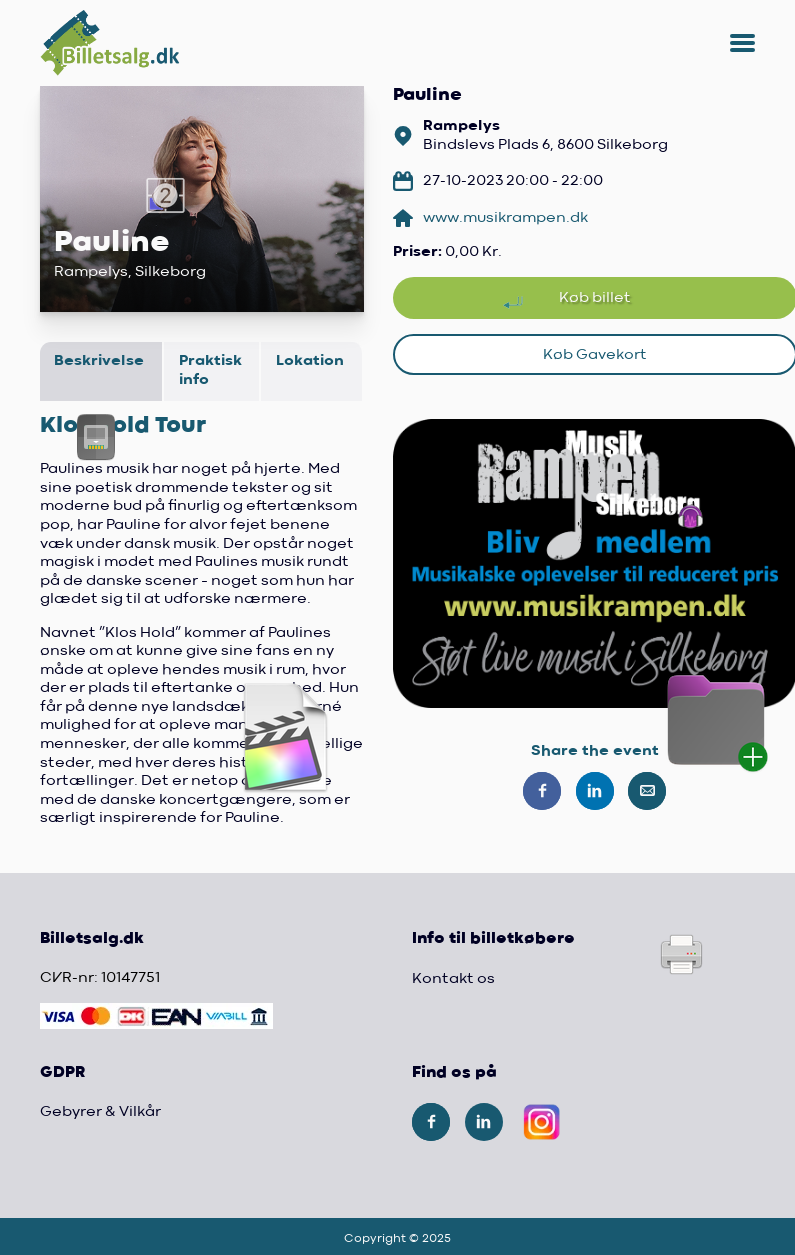 The image size is (795, 1255). What do you see at coordinates (512, 302) in the screenshot?
I see `reply to all recipients of an email` at bounding box center [512, 302].